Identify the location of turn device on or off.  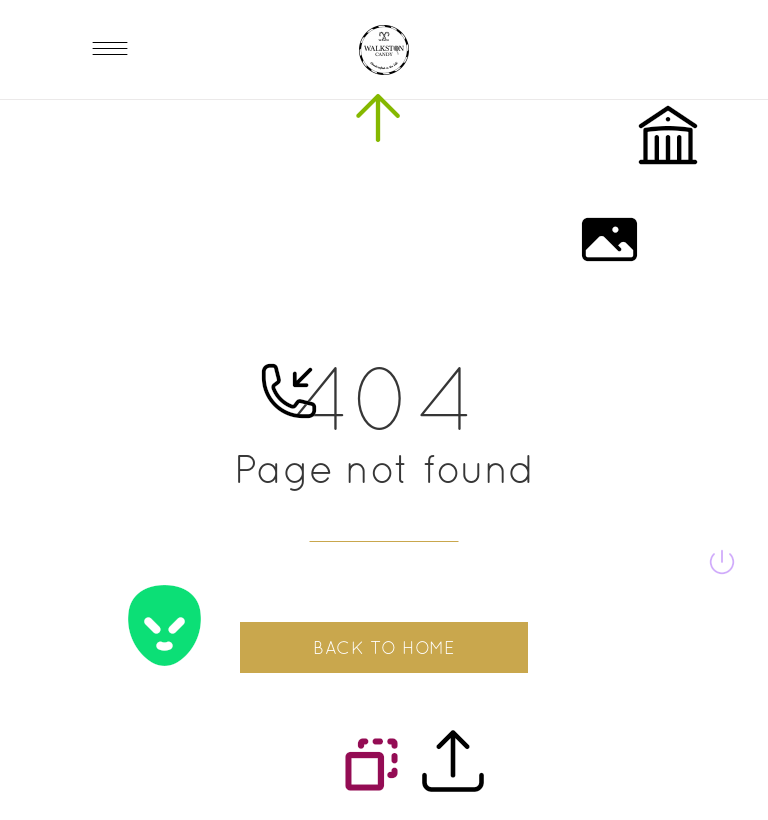
(722, 562).